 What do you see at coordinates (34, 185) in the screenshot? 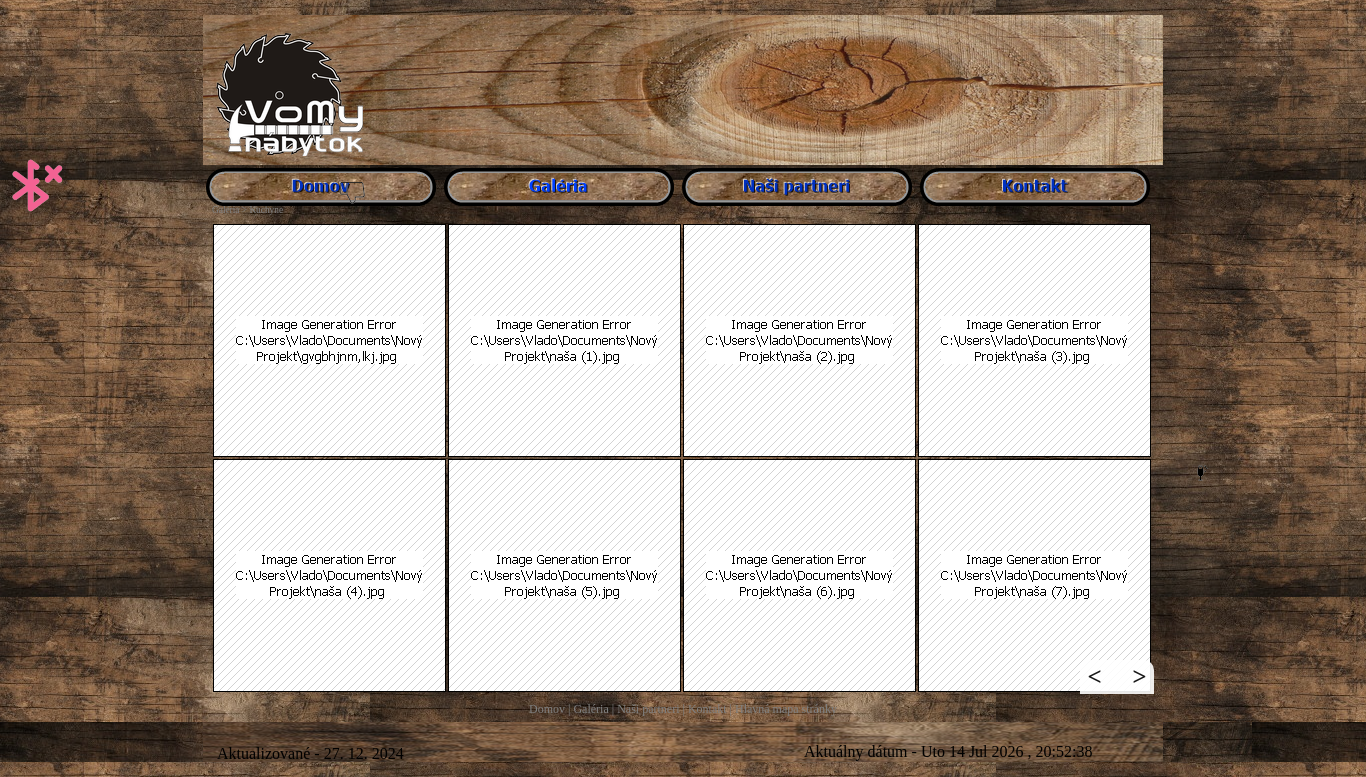
I see `bluetooth connection disabled or unavailable` at bounding box center [34, 185].